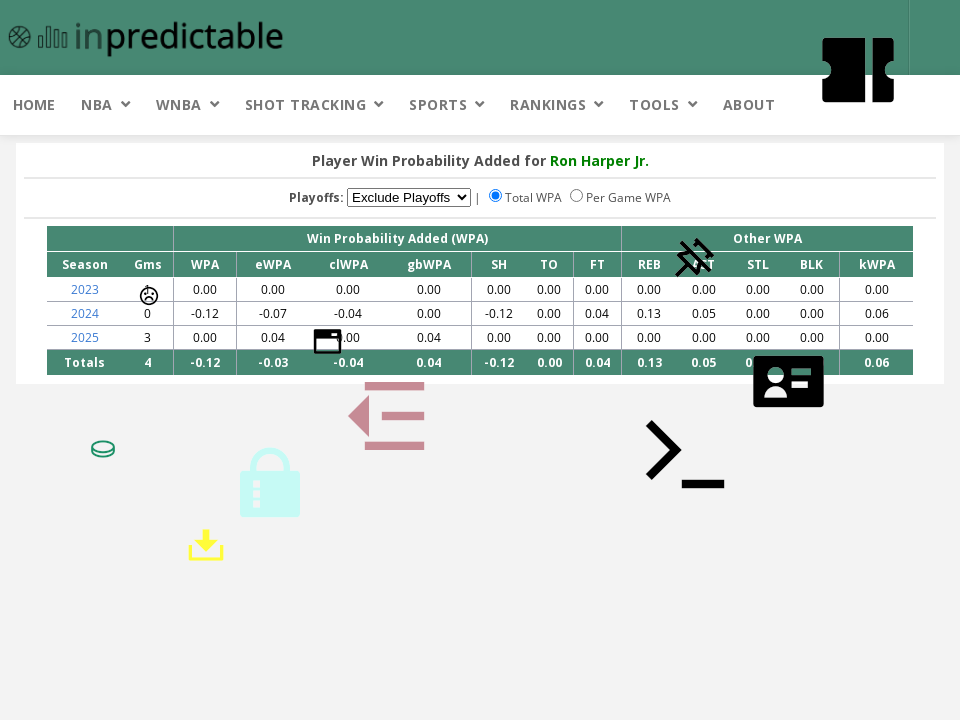  What do you see at coordinates (686, 450) in the screenshot?
I see `open command line interface` at bounding box center [686, 450].